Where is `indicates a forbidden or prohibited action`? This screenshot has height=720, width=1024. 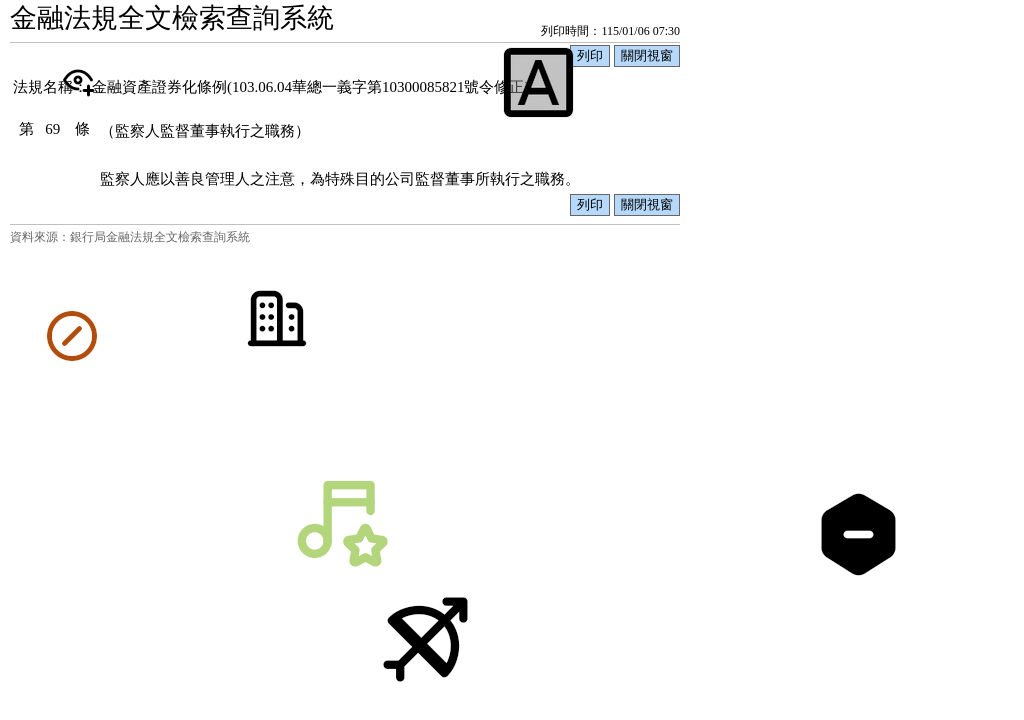
indicates a forbidden or prohibited action is located at coordinates (72, 336).